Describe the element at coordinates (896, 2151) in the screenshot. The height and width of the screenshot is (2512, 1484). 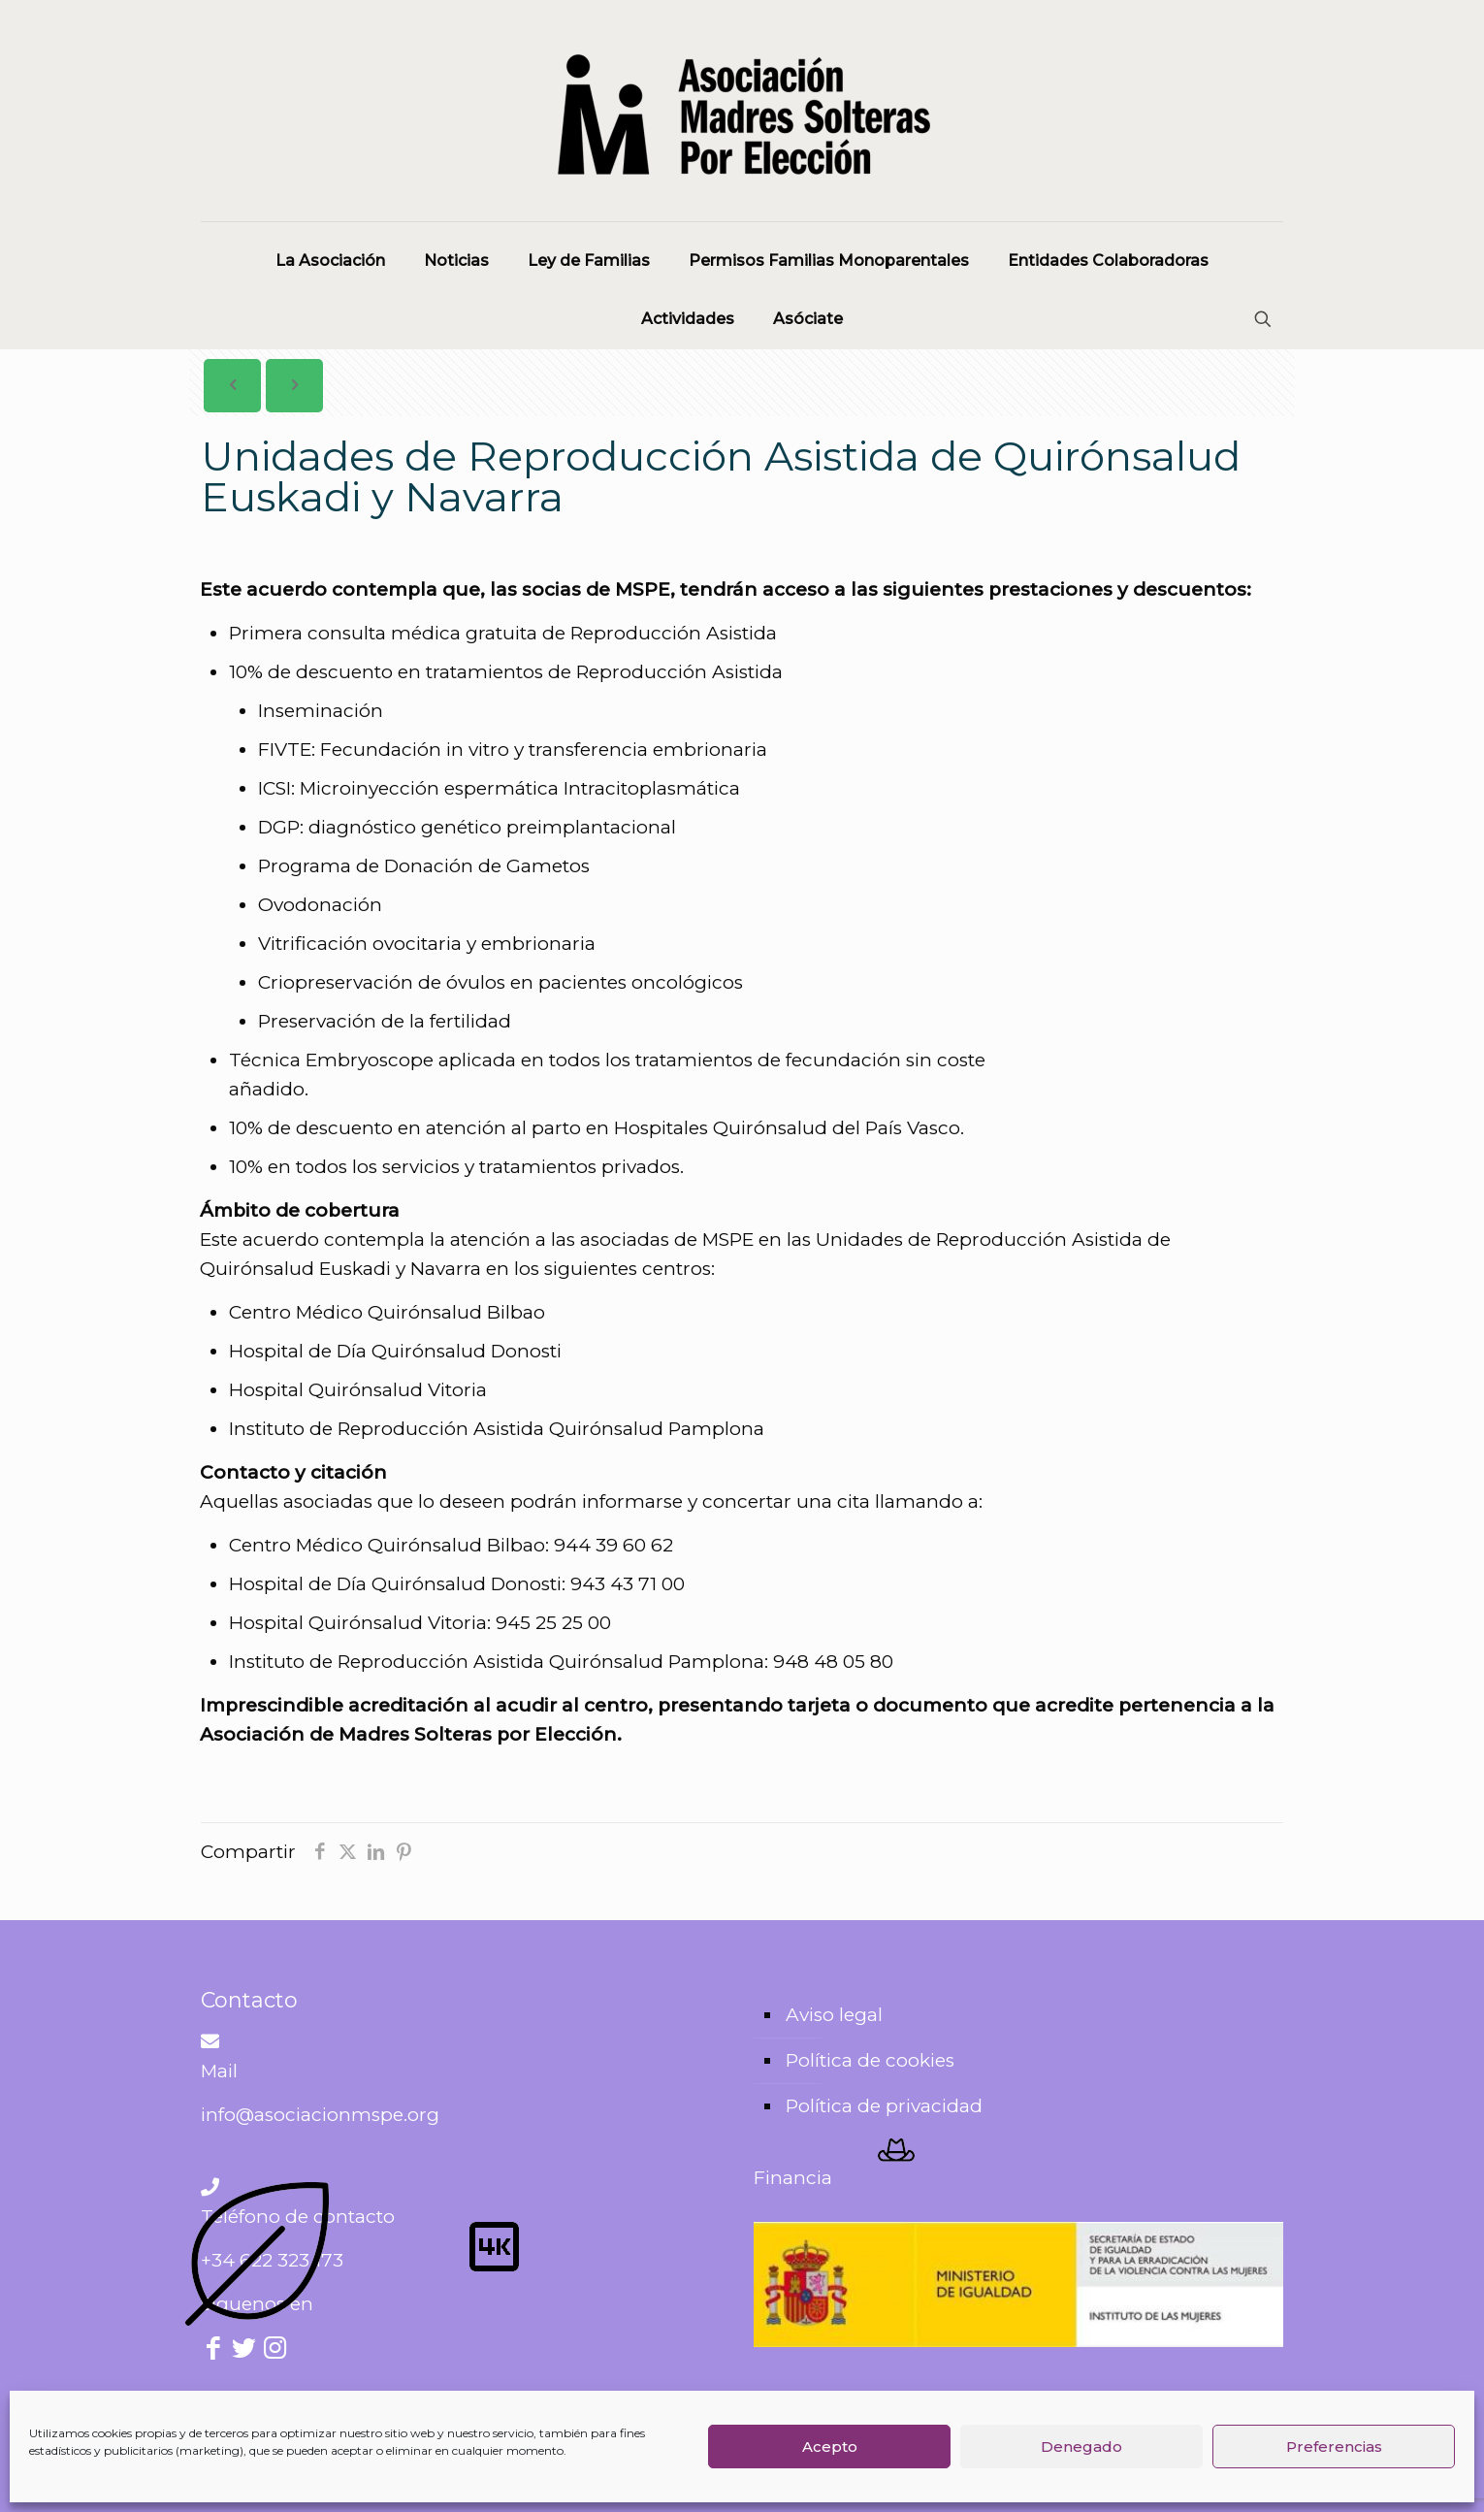
I see `select cowboy hat avatar or profile accessory` at that location.